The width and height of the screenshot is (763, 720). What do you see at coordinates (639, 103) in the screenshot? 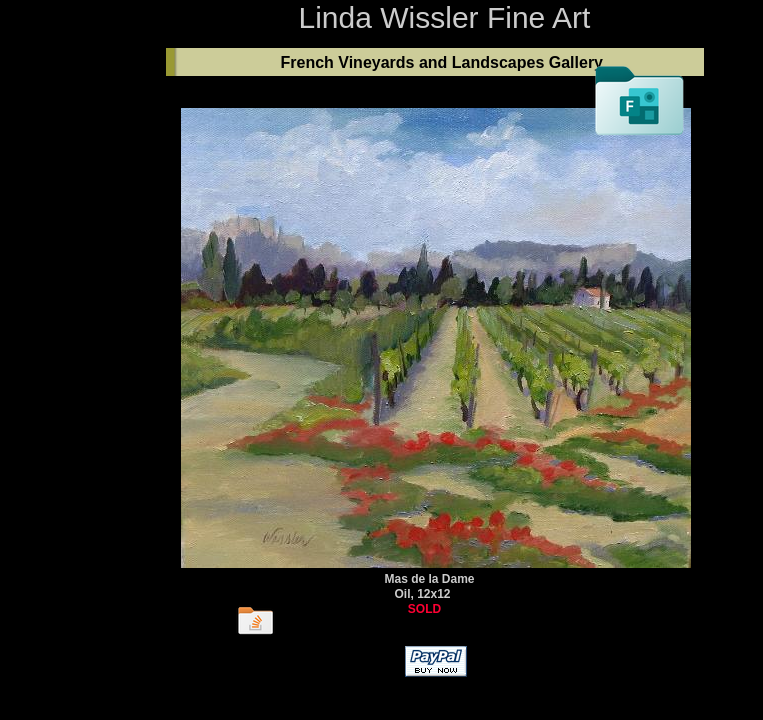
I see `folder containing Microsoft Forms files` at bounding box center [639, 103].